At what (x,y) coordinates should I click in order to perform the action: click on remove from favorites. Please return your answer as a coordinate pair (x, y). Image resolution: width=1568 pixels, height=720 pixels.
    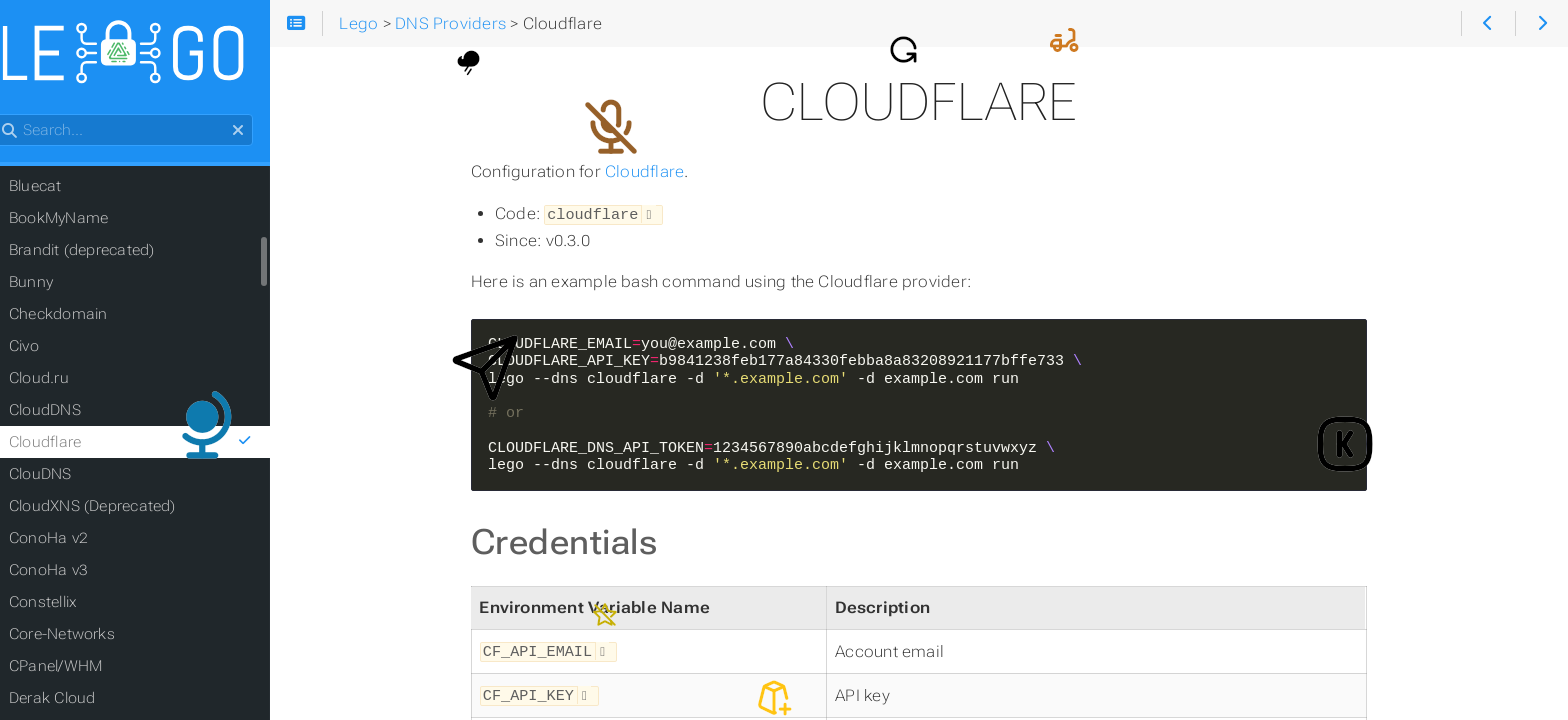
    Looking at the image, I should click on (605, 615).